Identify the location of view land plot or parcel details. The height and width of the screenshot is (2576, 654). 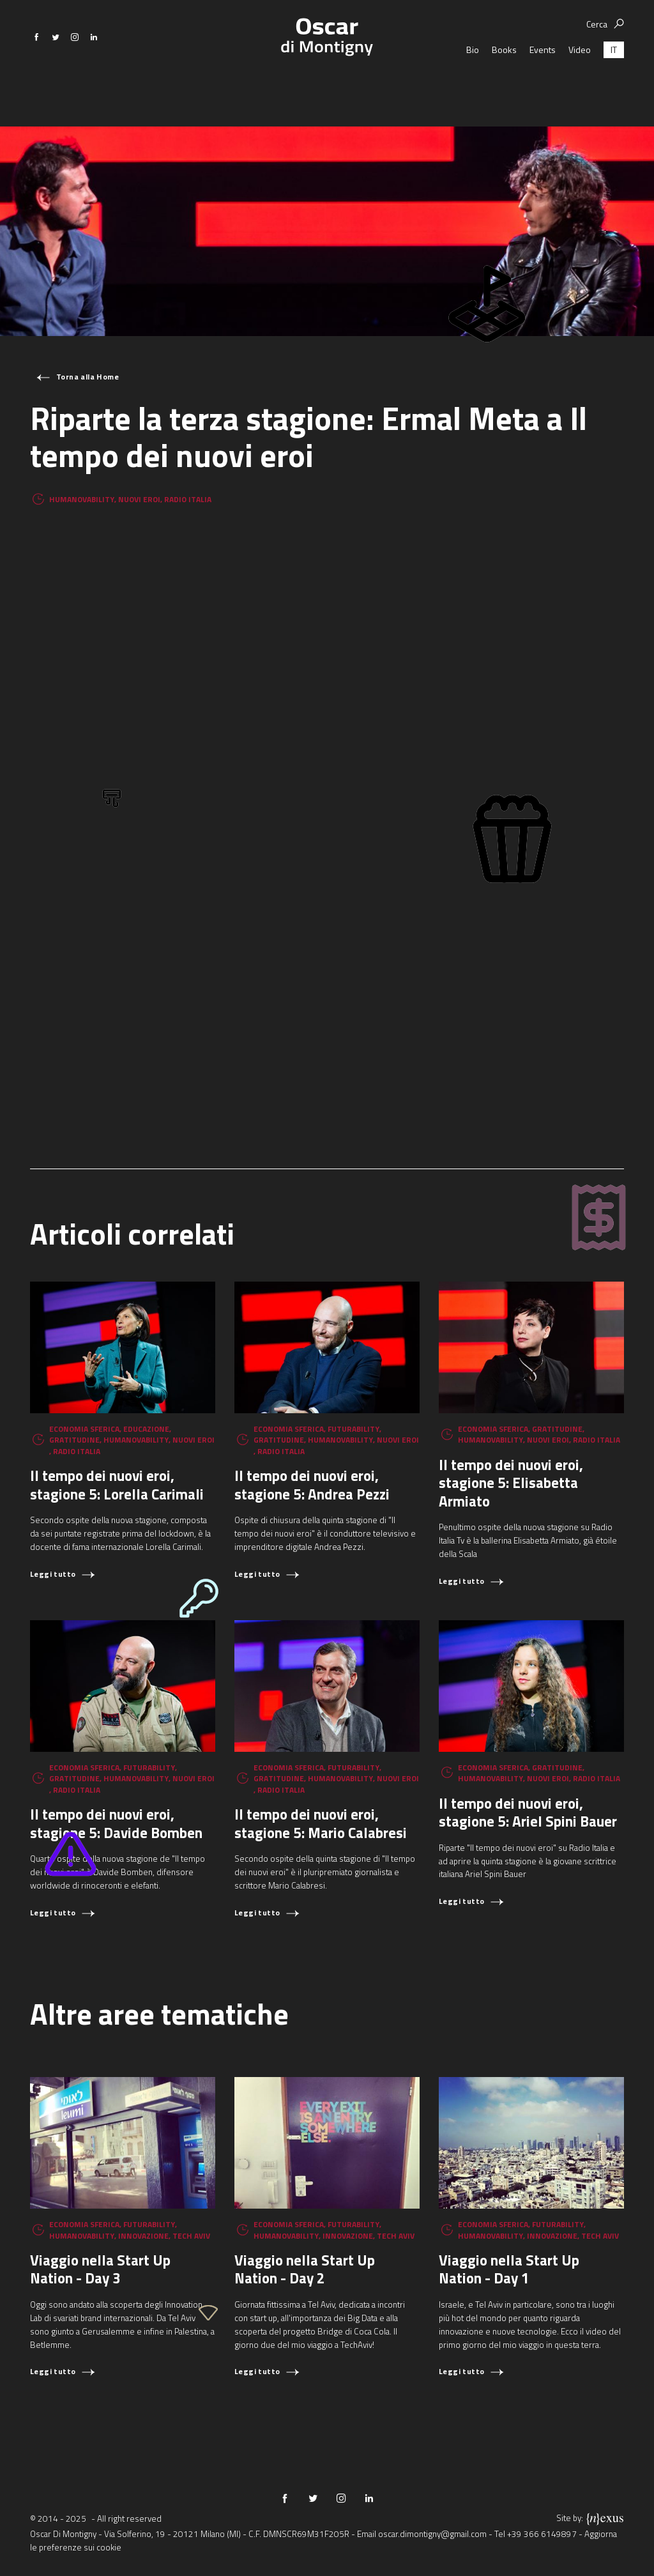
(487, 303).